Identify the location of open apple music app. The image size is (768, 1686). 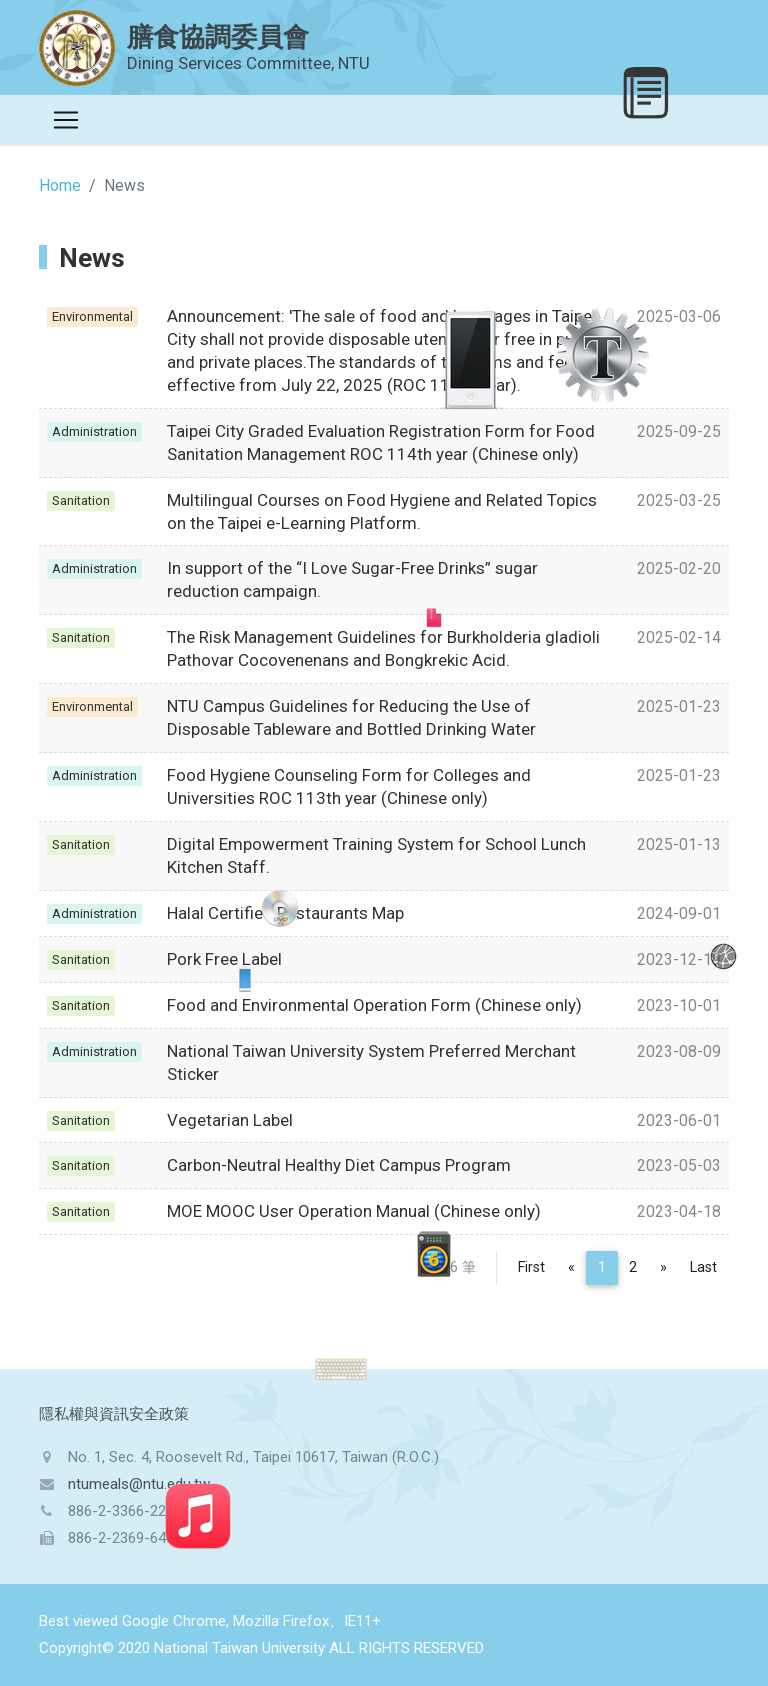
(198, 1516).